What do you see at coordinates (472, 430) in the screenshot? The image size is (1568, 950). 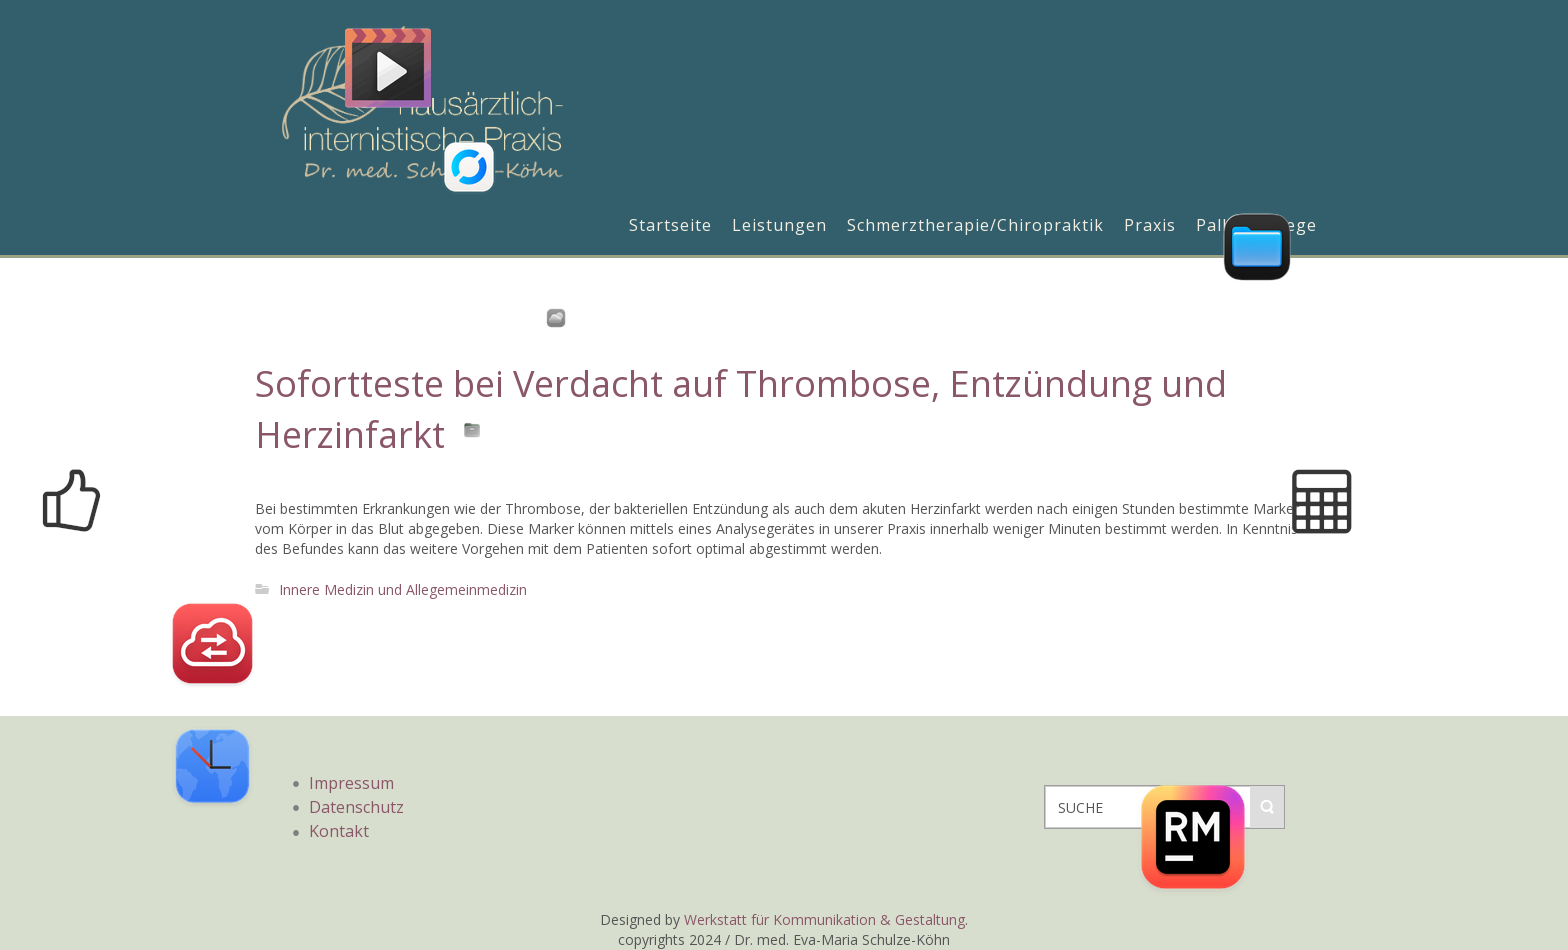 I see `open the file manager` at bounding box center [472, 430].